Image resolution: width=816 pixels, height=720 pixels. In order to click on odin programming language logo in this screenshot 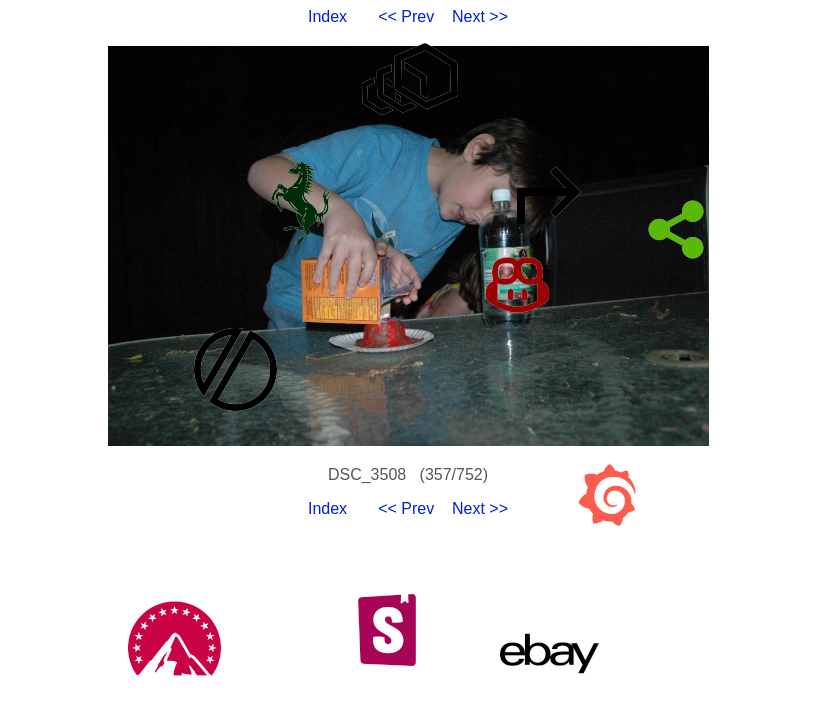, I will do `click(235, 369)`.